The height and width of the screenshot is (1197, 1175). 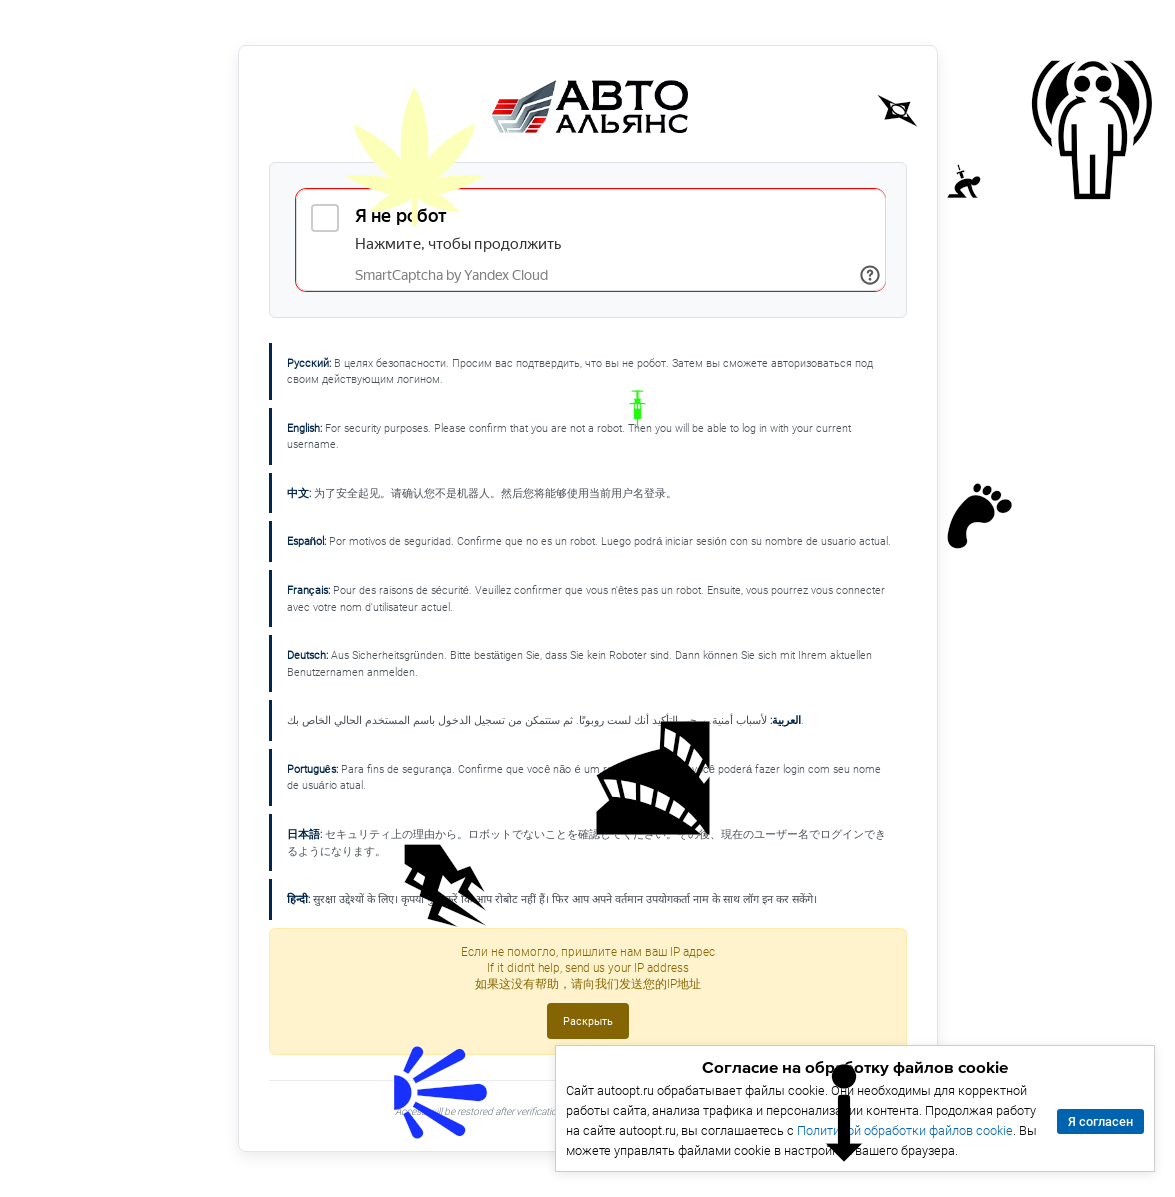 I want to click on indicates a splash effect or impact animation, so click(x=440, y=1092).